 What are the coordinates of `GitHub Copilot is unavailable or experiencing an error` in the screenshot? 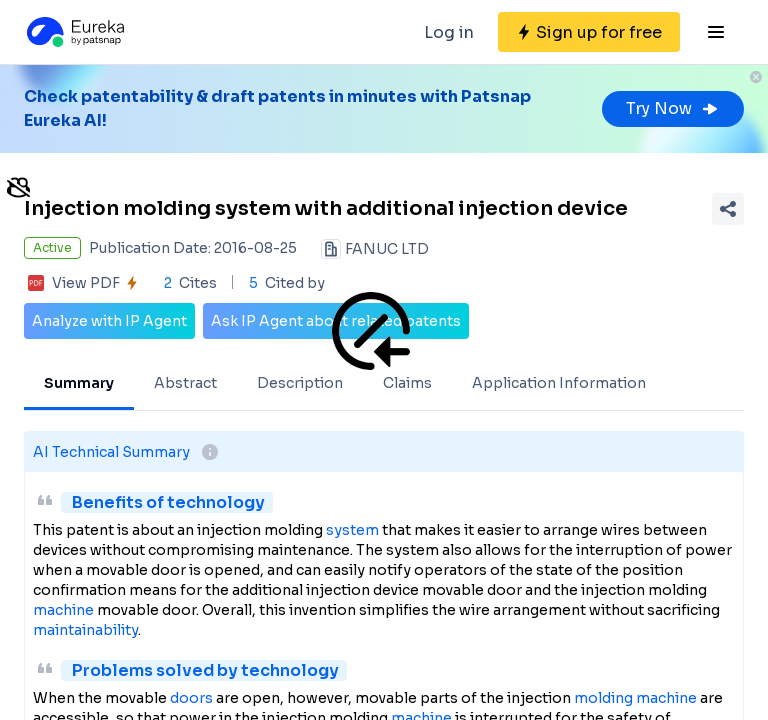 It's located at (18, 187).